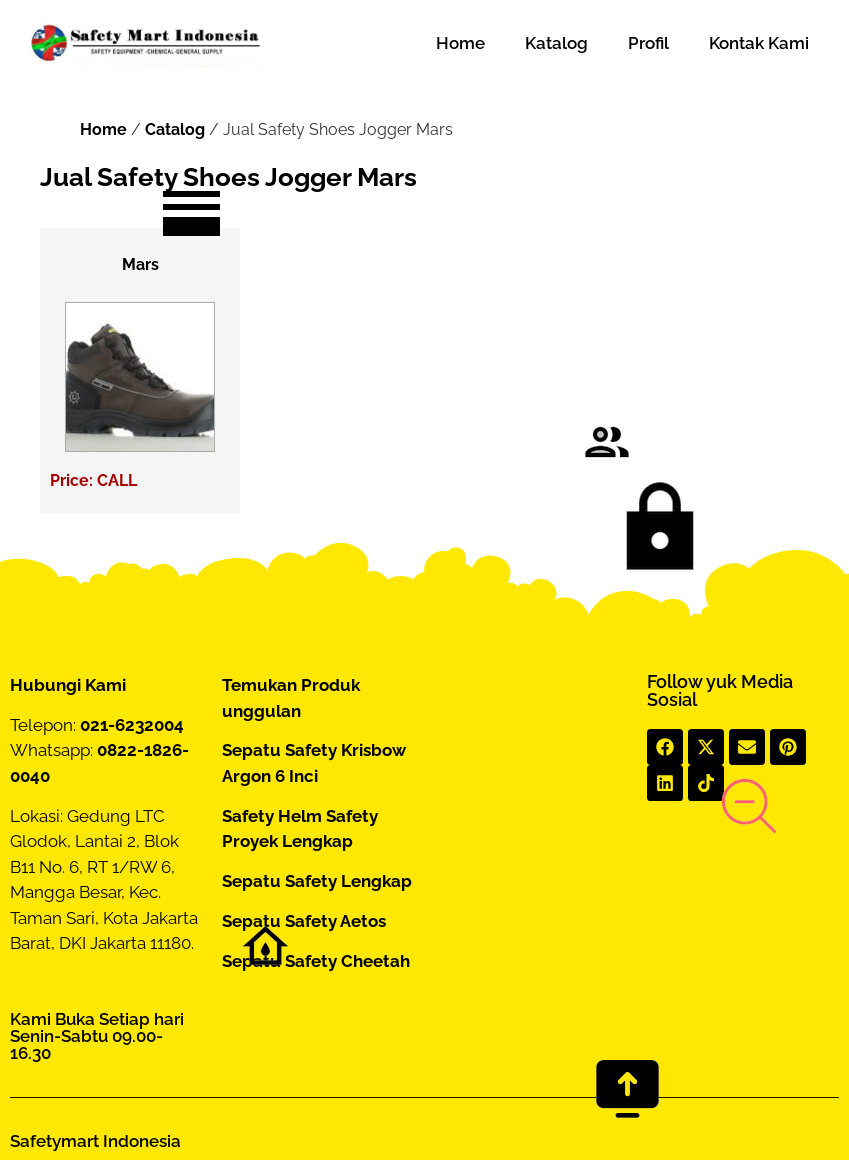 This screenshot has height=1160, width=849. What do you see at coordinates (660, 528) in the screenshot?
I see `lock or secure this item` at bounding box center [660, 528].